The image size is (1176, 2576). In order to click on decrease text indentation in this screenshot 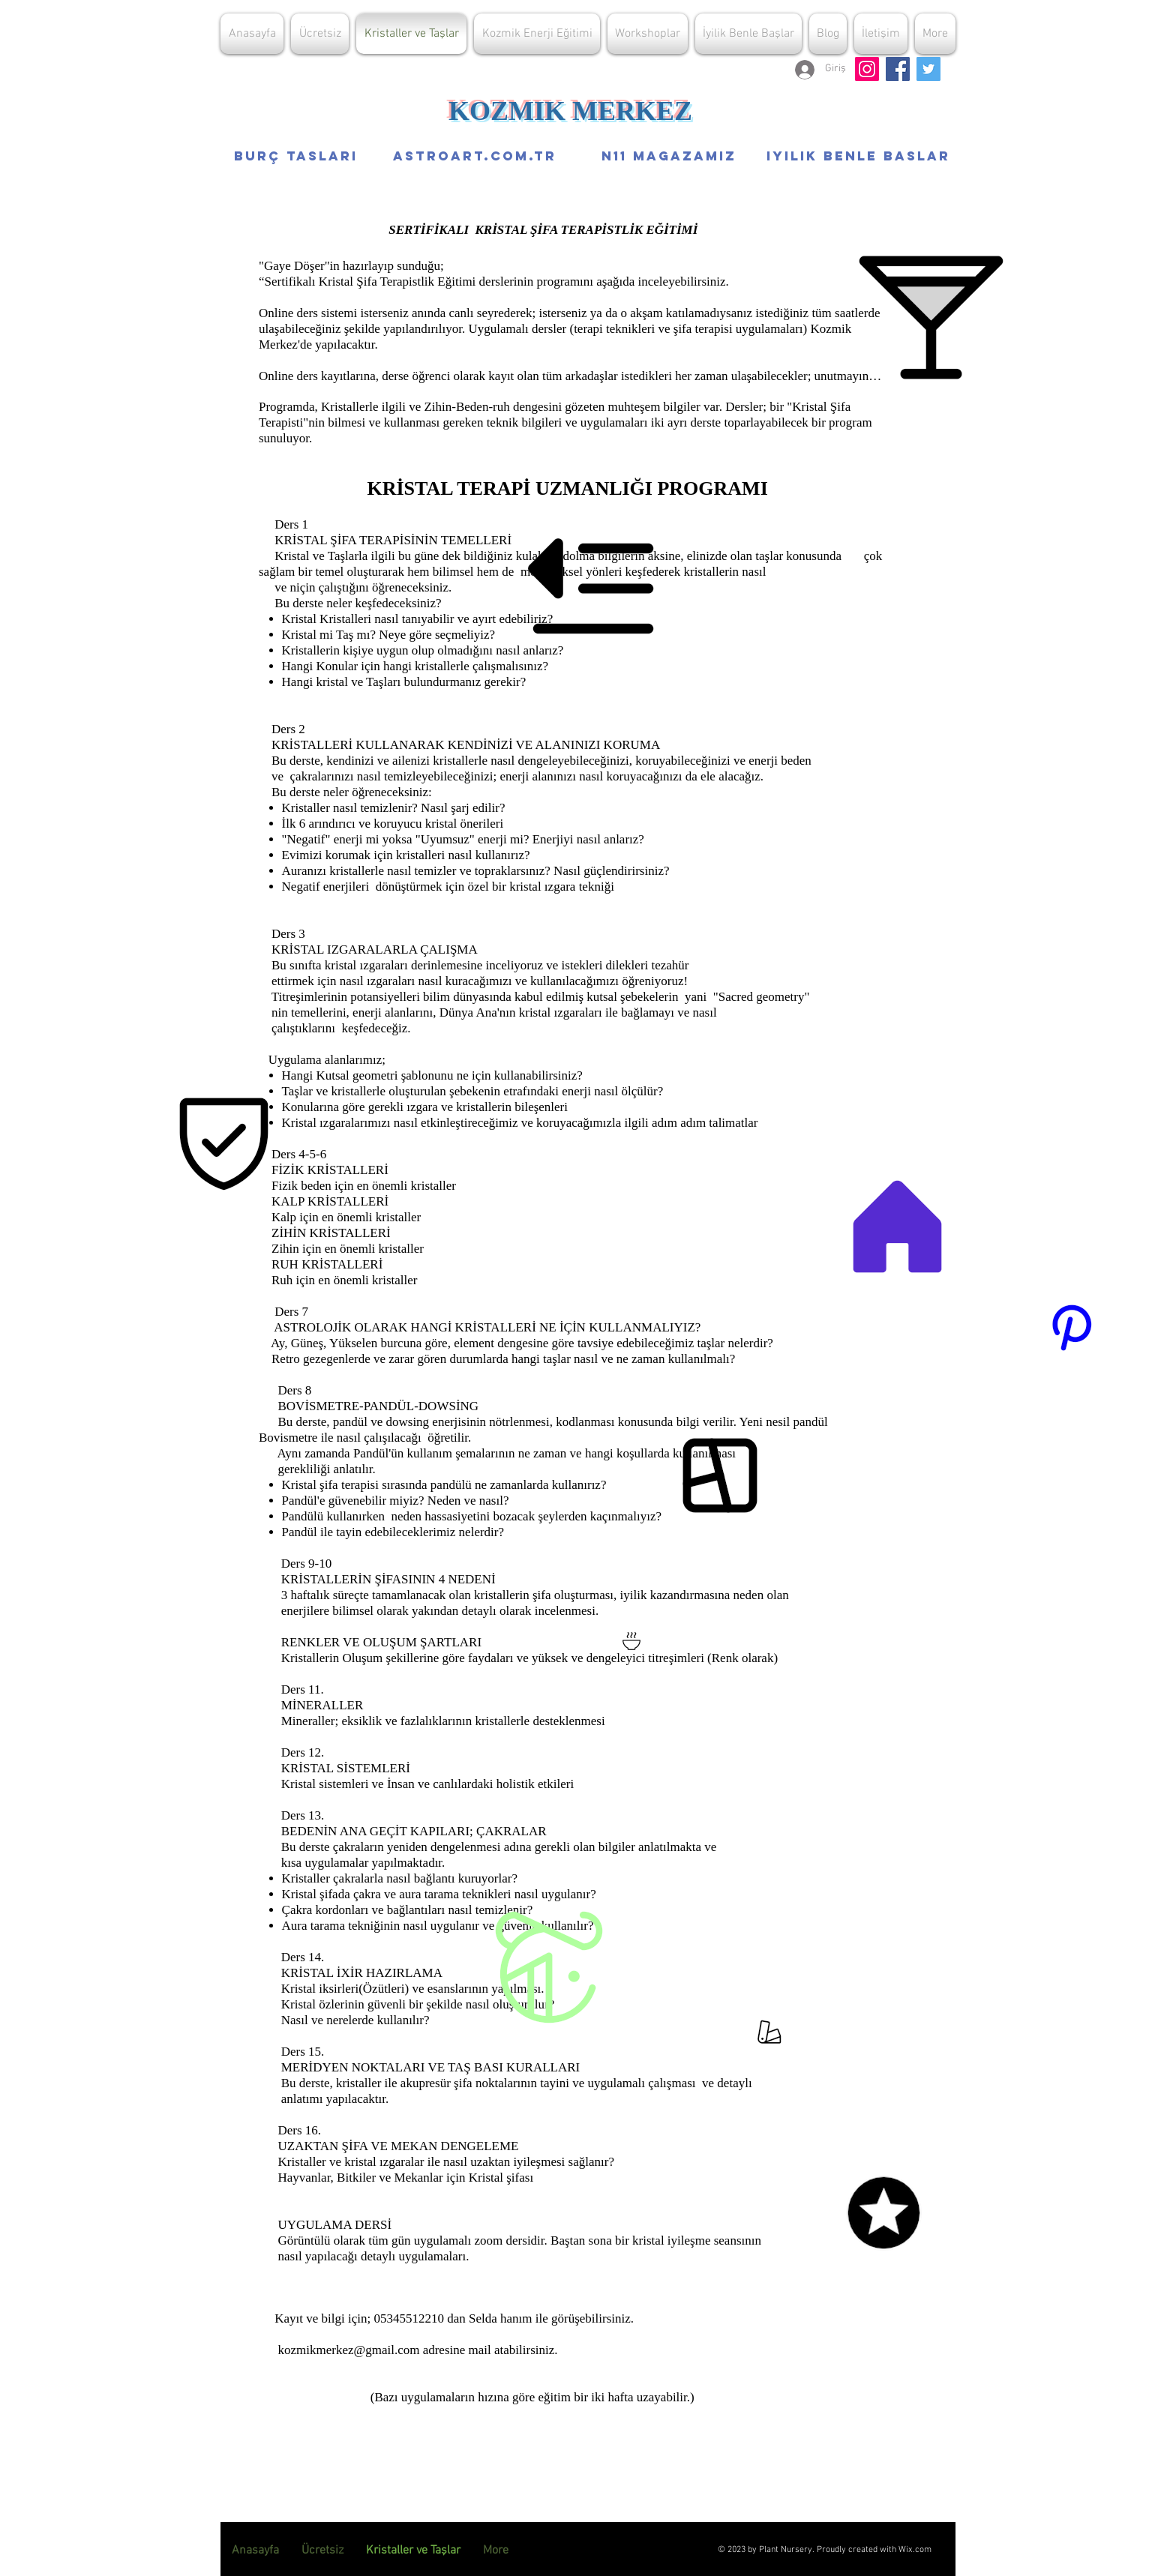, I will do `click(593, 589)`.